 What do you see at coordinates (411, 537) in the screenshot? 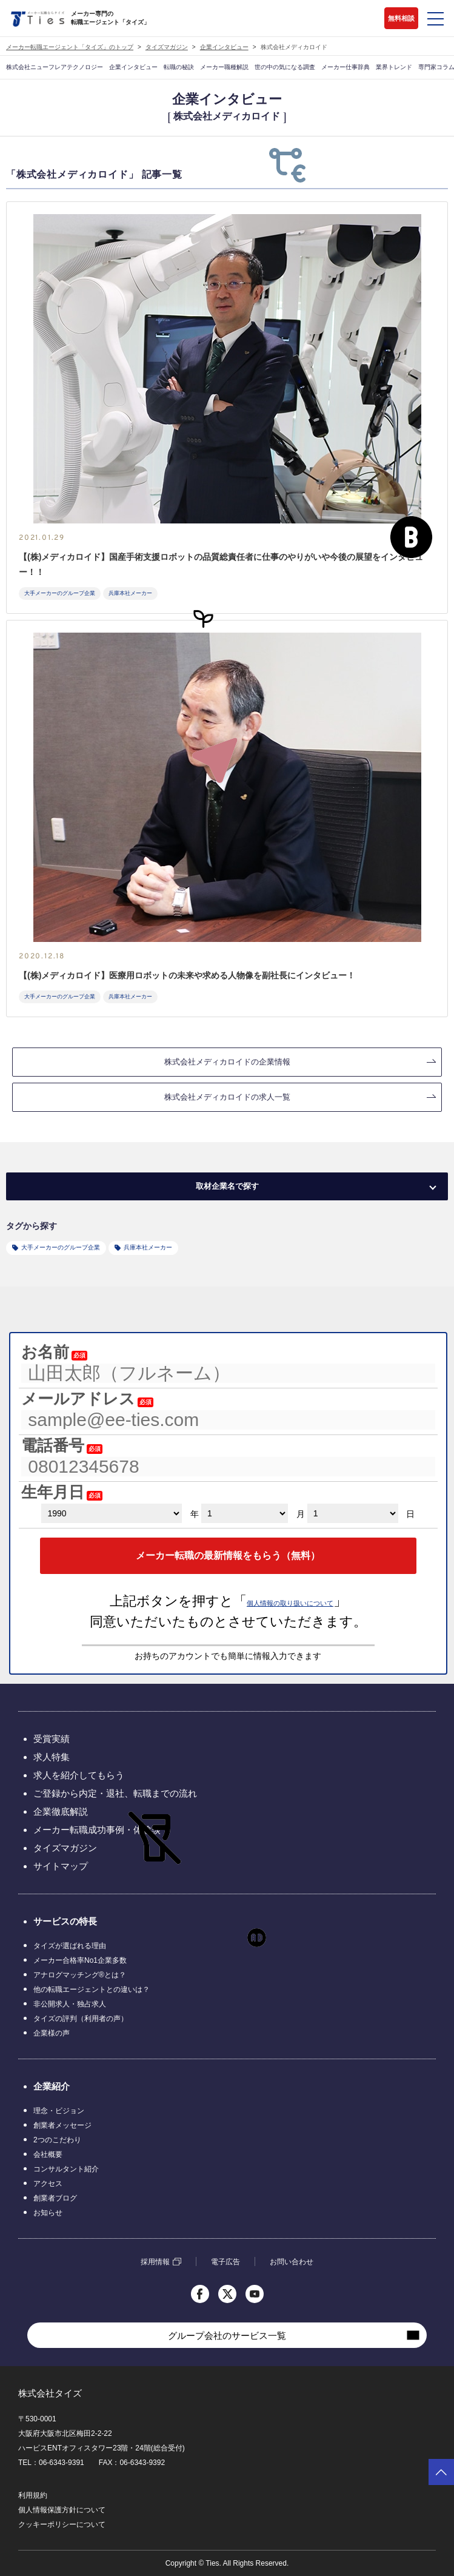
I see `apply bold formatting to selected text` at bounding box center [411, 537].